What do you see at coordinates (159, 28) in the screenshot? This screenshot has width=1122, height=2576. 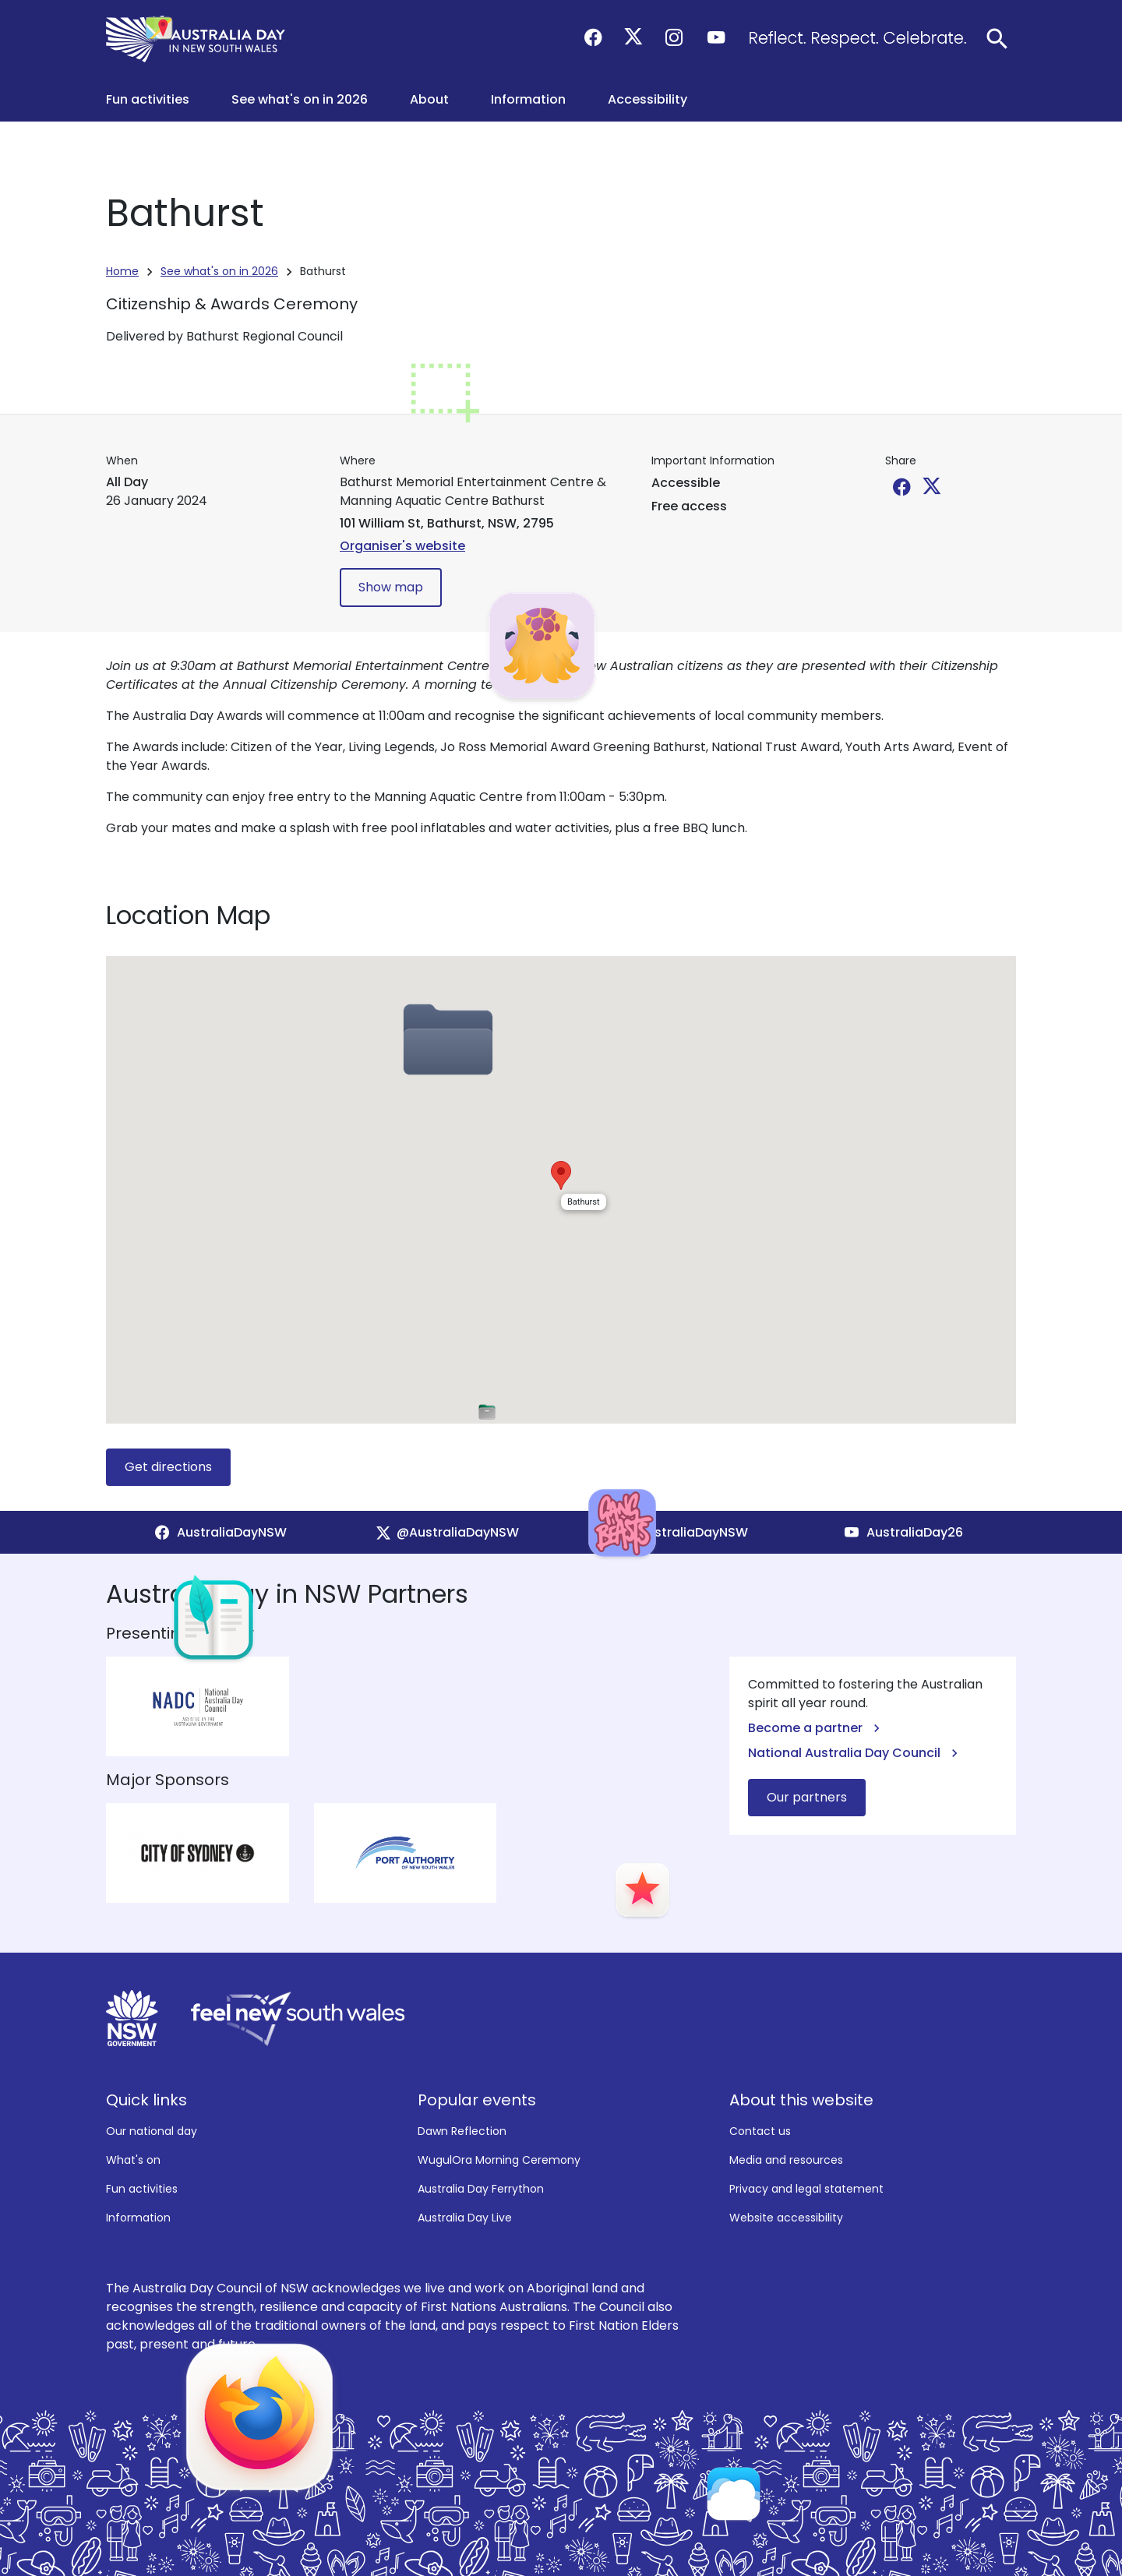 I see `open the maps application` at bounding box center [159, 28].